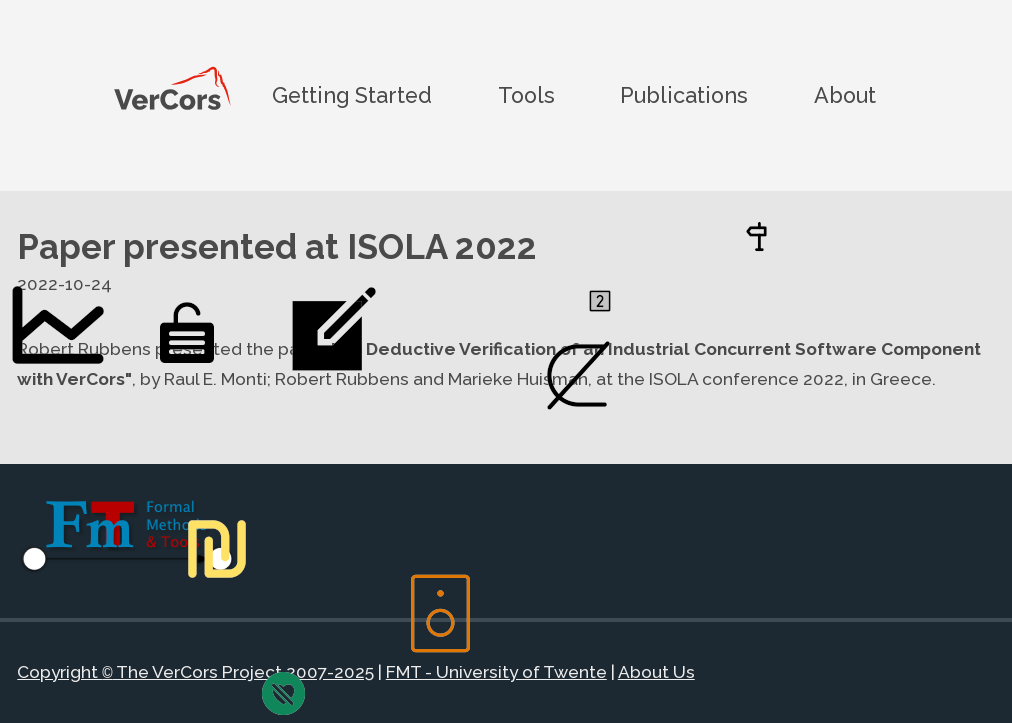 This screenshot has width=1012, height=723. What do you see at coordinates (283, 693) in the screenshot?
I see `remove from favorites` at bounding box center [283, 693].